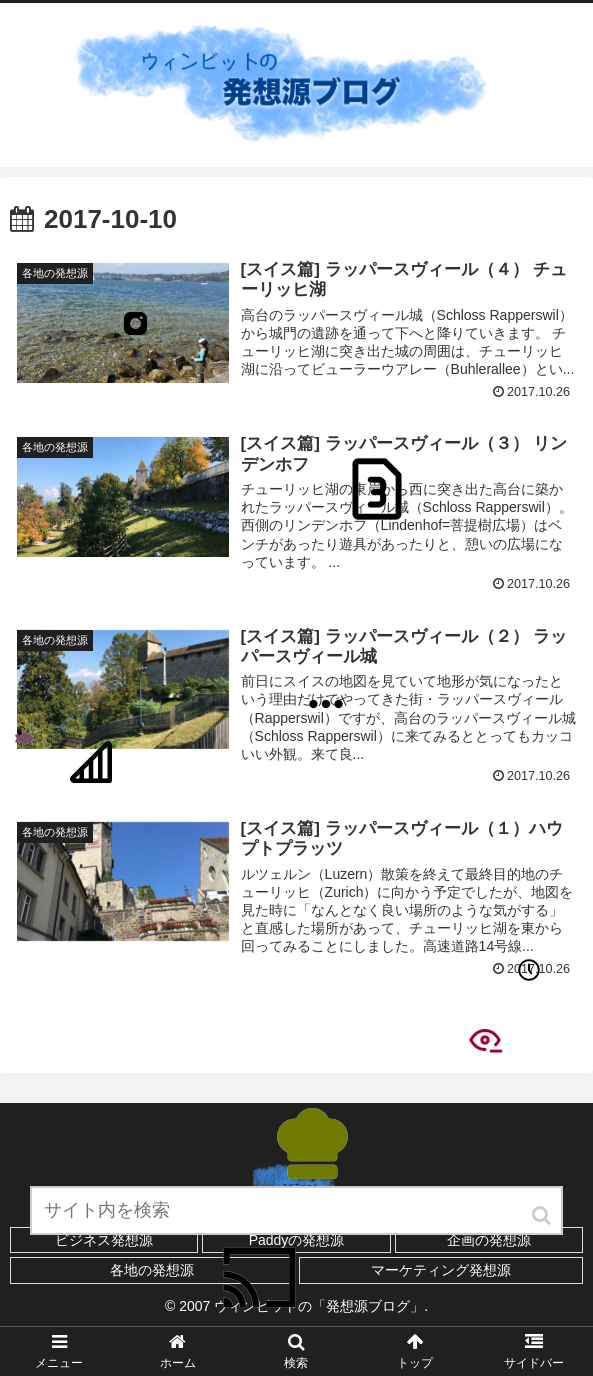 Image resolution: width=593 pixels, height=1376 pixels. I want to click on open instagram app, so click(135, 323).